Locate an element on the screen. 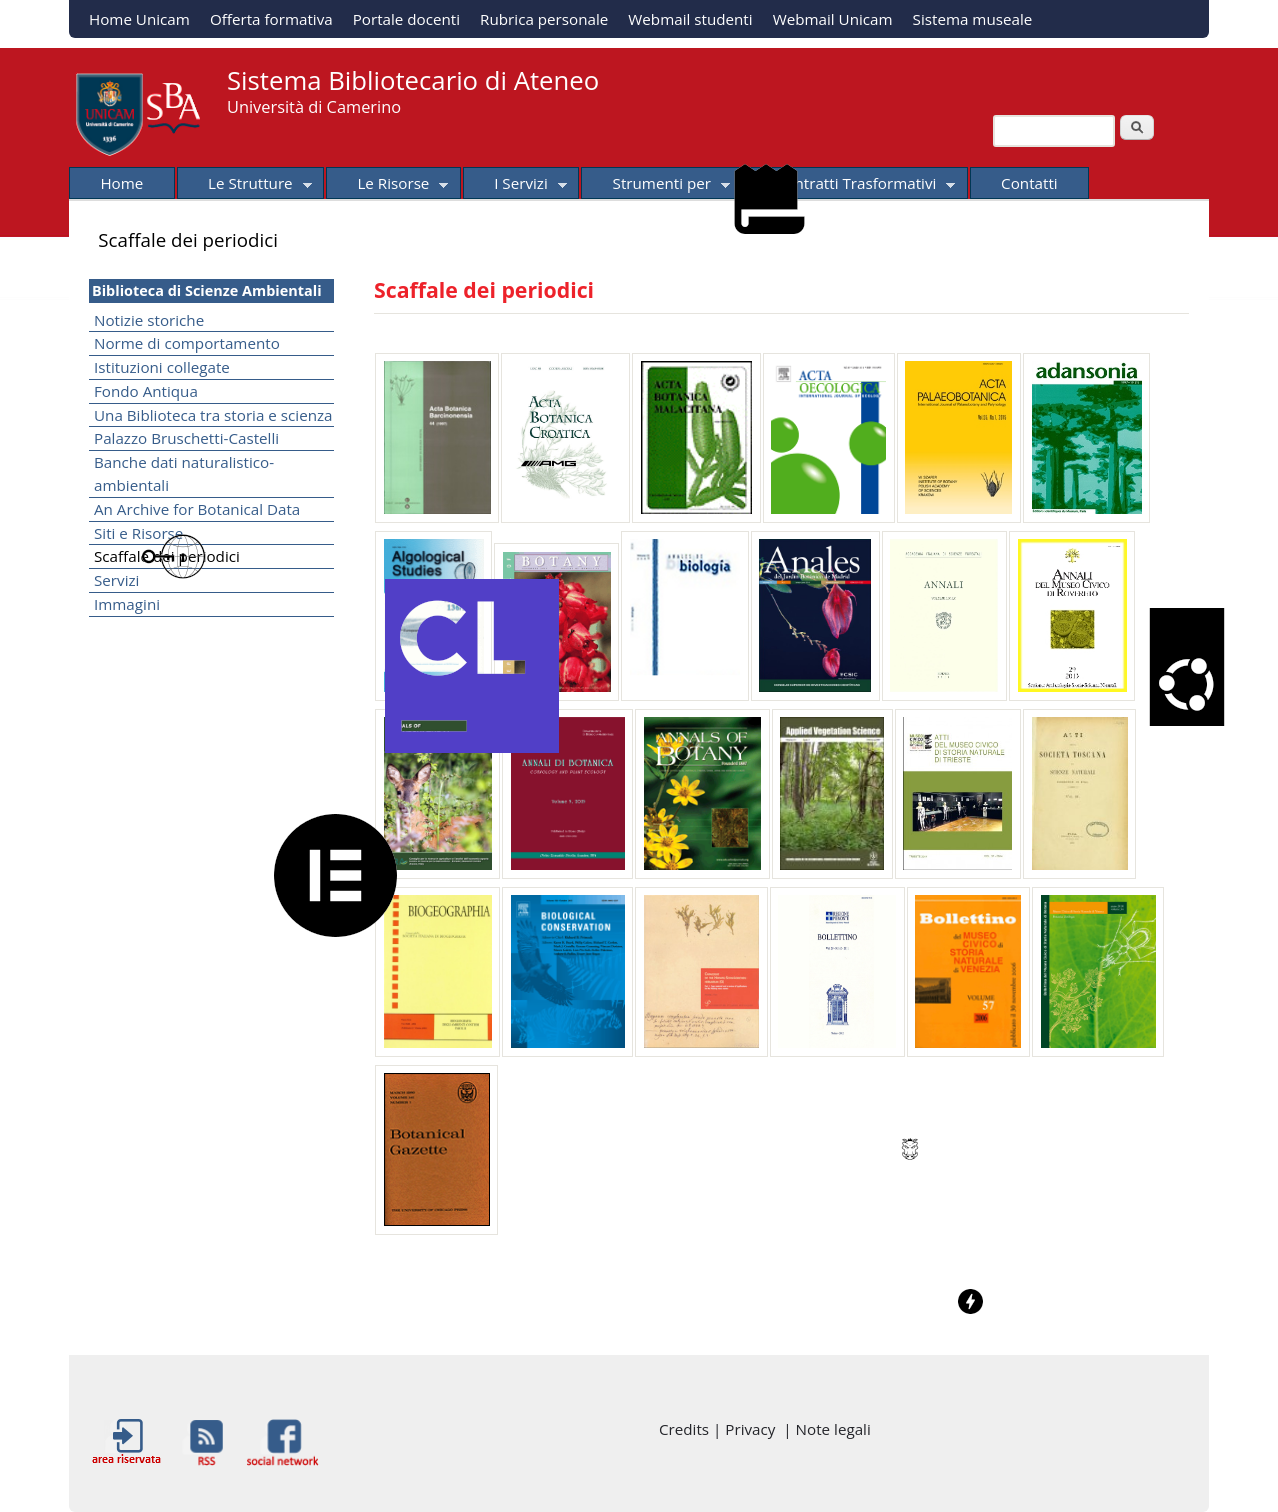  mercedes-amg brand logo is located at coordinates (548, 463).